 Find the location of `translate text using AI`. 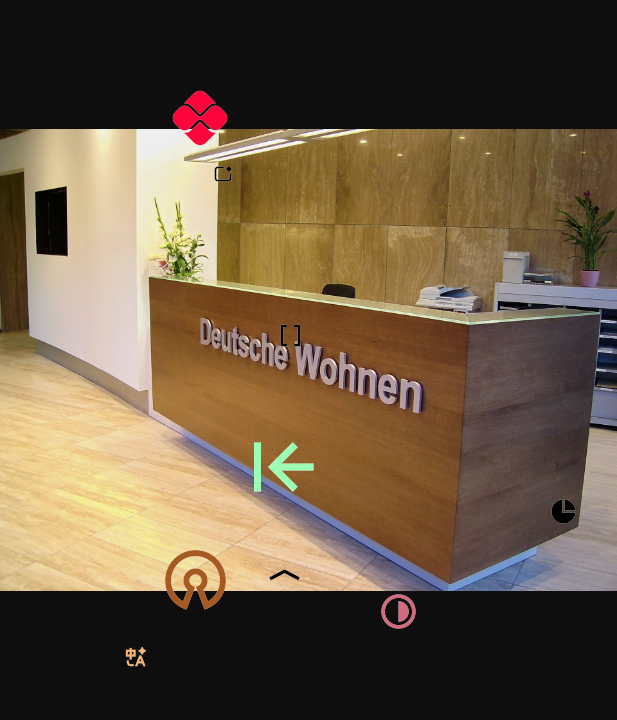

translate text using AI is located at coordinates (135, 657).